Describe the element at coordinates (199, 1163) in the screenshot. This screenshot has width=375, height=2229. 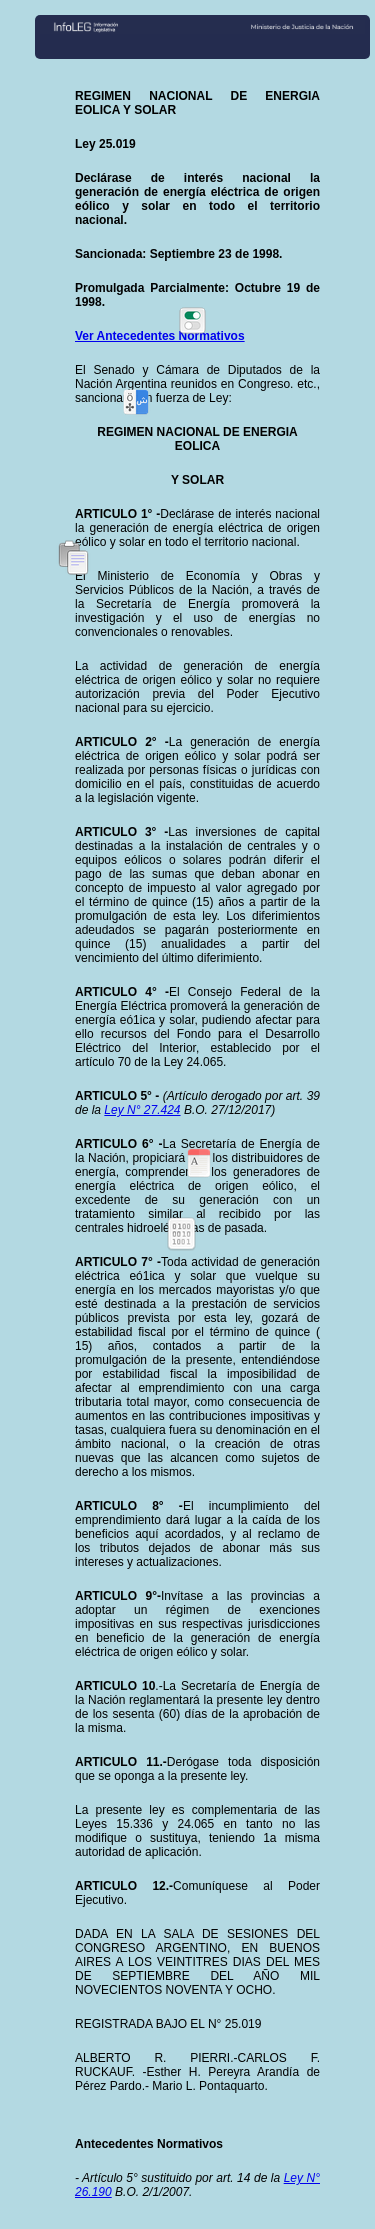
I see `open ebook reader application` at that location.